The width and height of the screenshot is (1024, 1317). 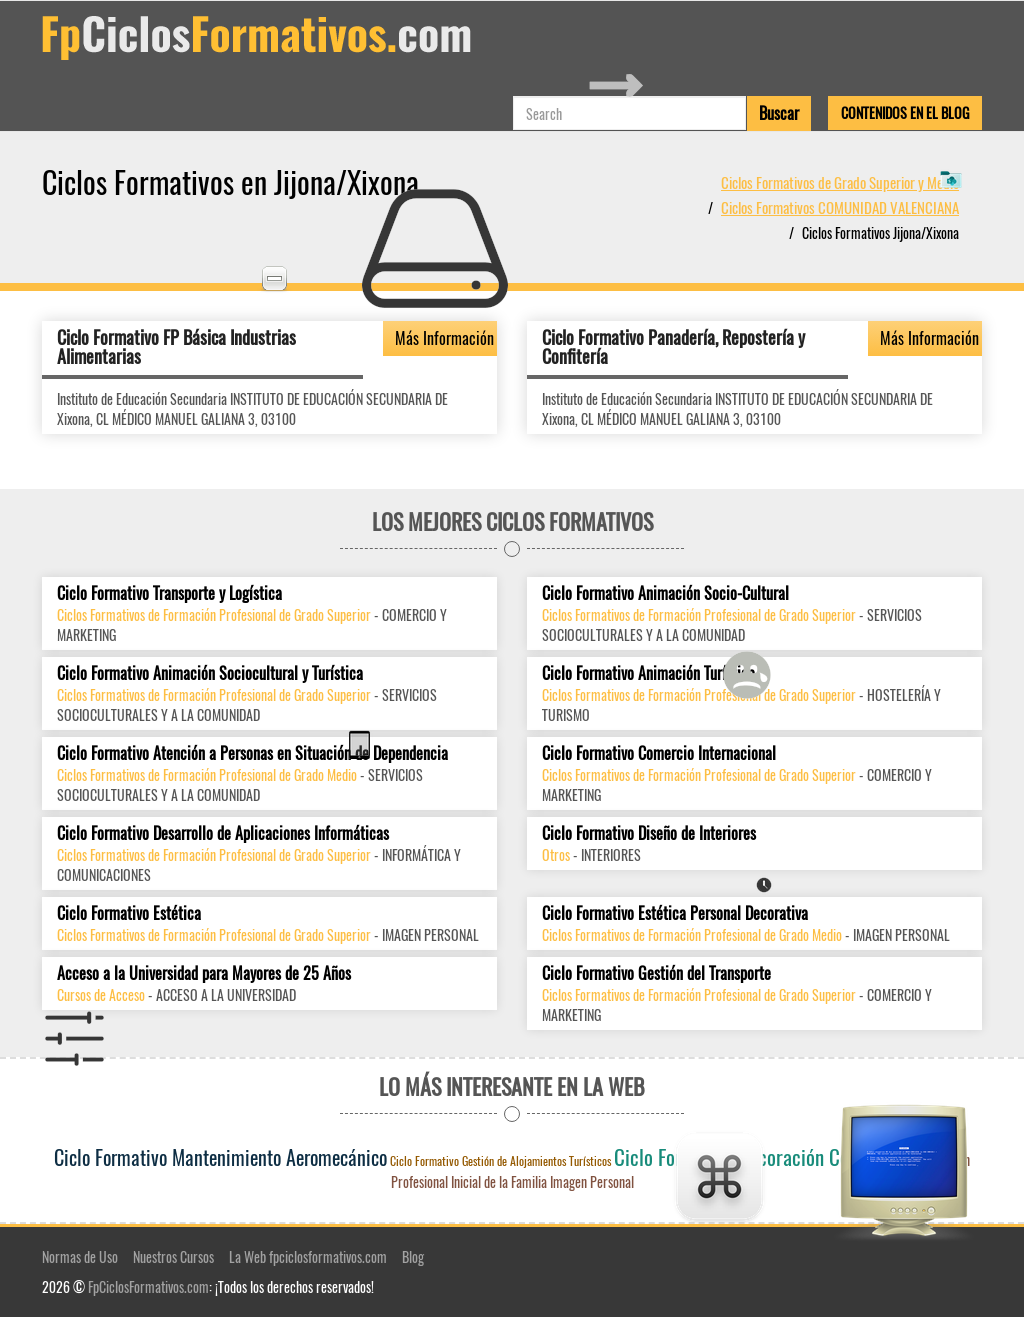 I want to click on open onboard on-screen keyboard app, so click(x=719, y=1176).